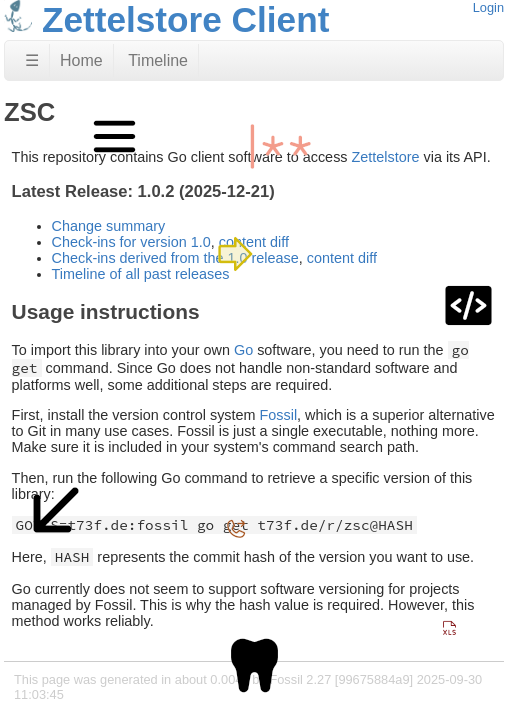 This screenshot has width=508, height=720. What do you see at coordinates (236, 528) in the screenshot?
I see `transfer an active call` at bounding box center [236, 528].